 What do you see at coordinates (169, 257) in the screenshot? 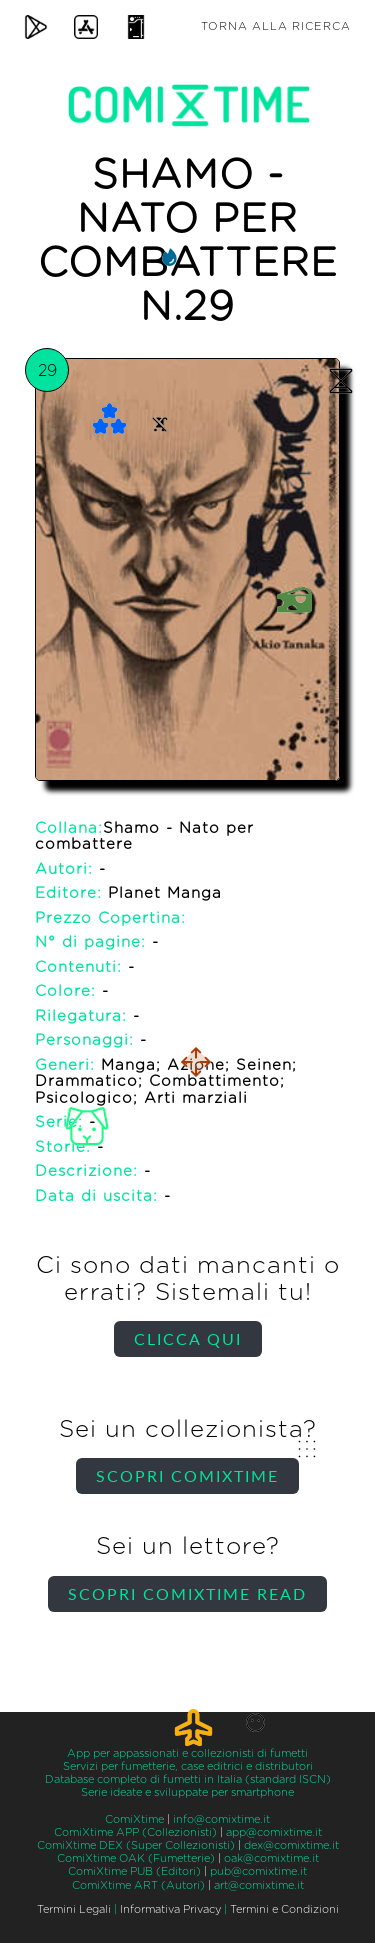
I see `indicates trending or popular content` at bounding box center [169, 257].